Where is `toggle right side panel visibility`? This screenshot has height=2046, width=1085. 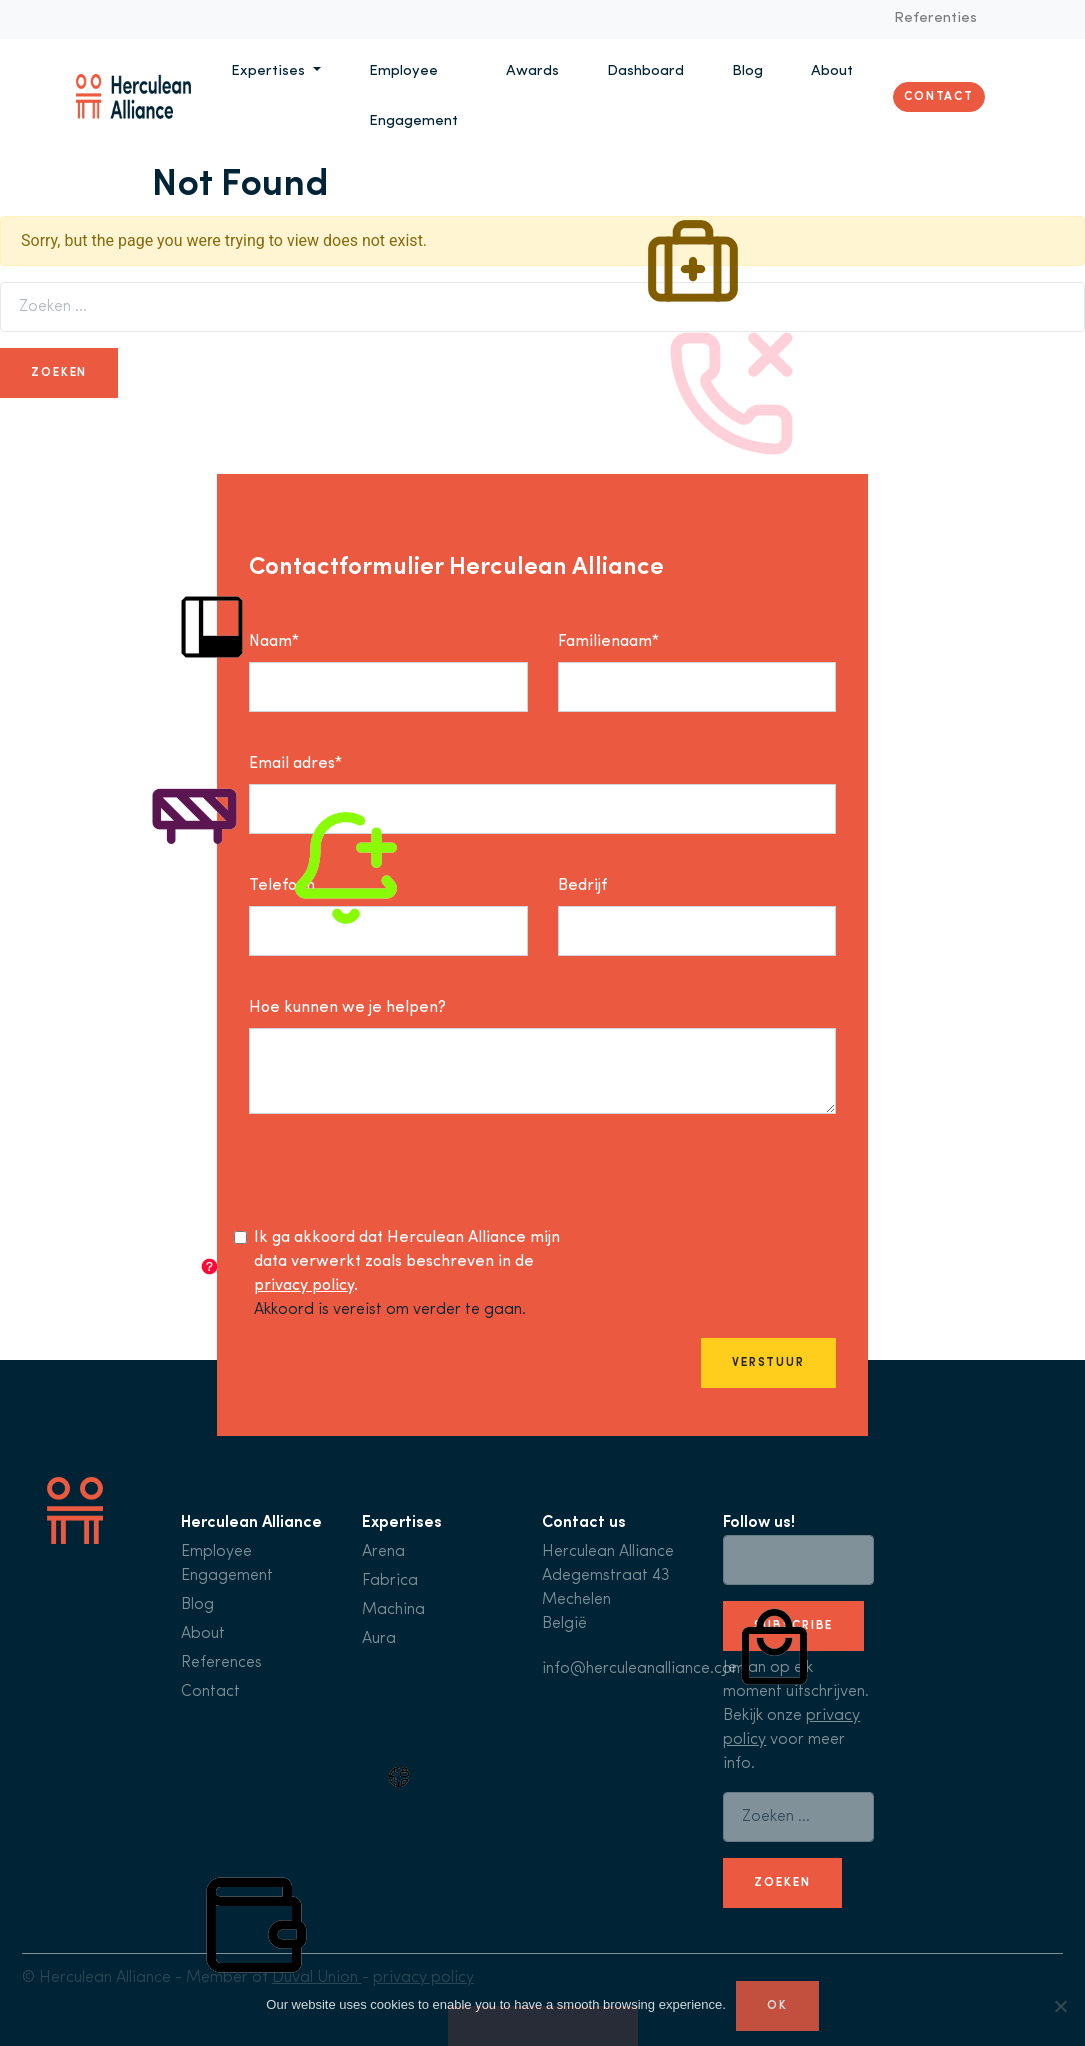
toggle right side panel visibility is located at coordinates (212, 627).